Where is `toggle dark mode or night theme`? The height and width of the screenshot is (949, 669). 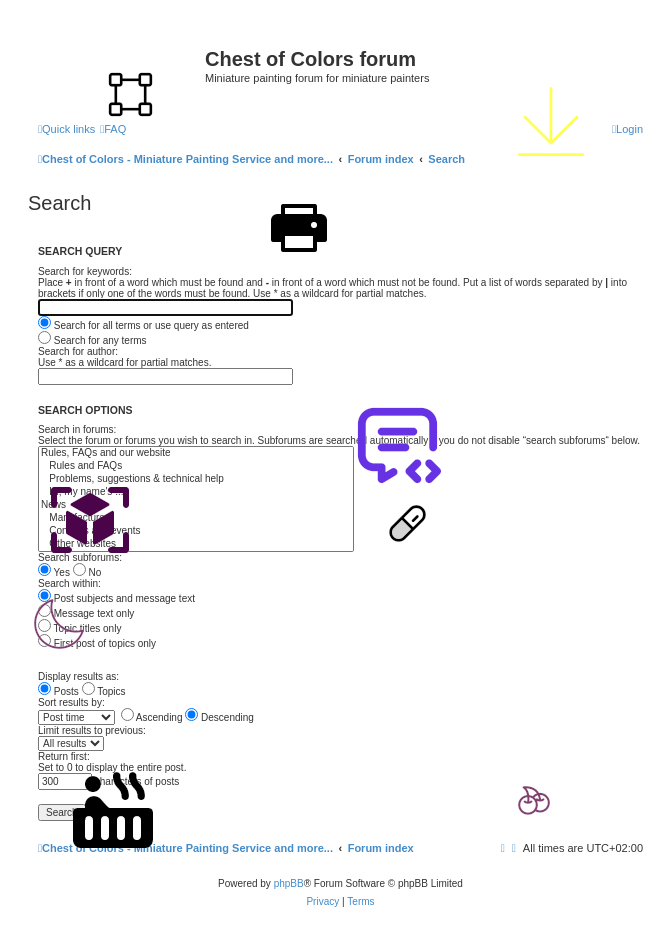
toggle dark mode or night theme is located at coordinates (57, 625).